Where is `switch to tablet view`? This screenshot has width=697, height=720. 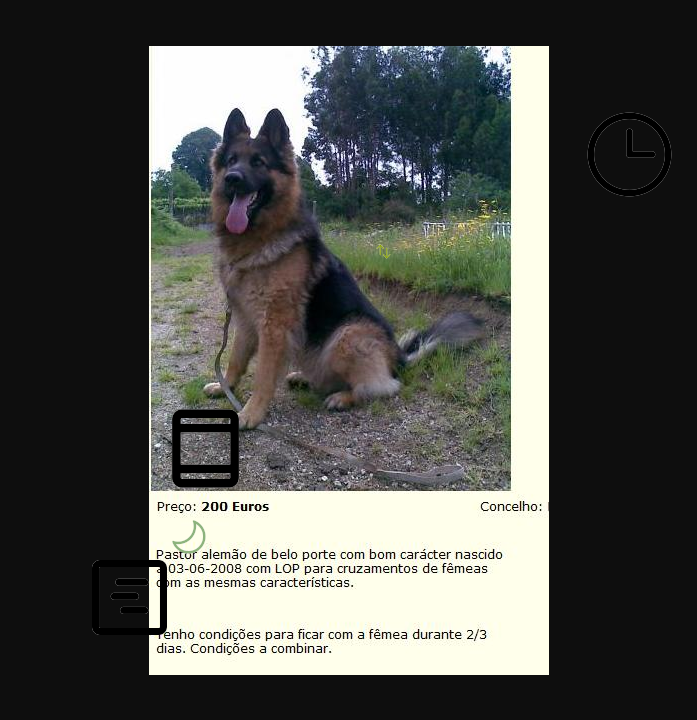 switch to tablet view is located at coordinates (205, 448).